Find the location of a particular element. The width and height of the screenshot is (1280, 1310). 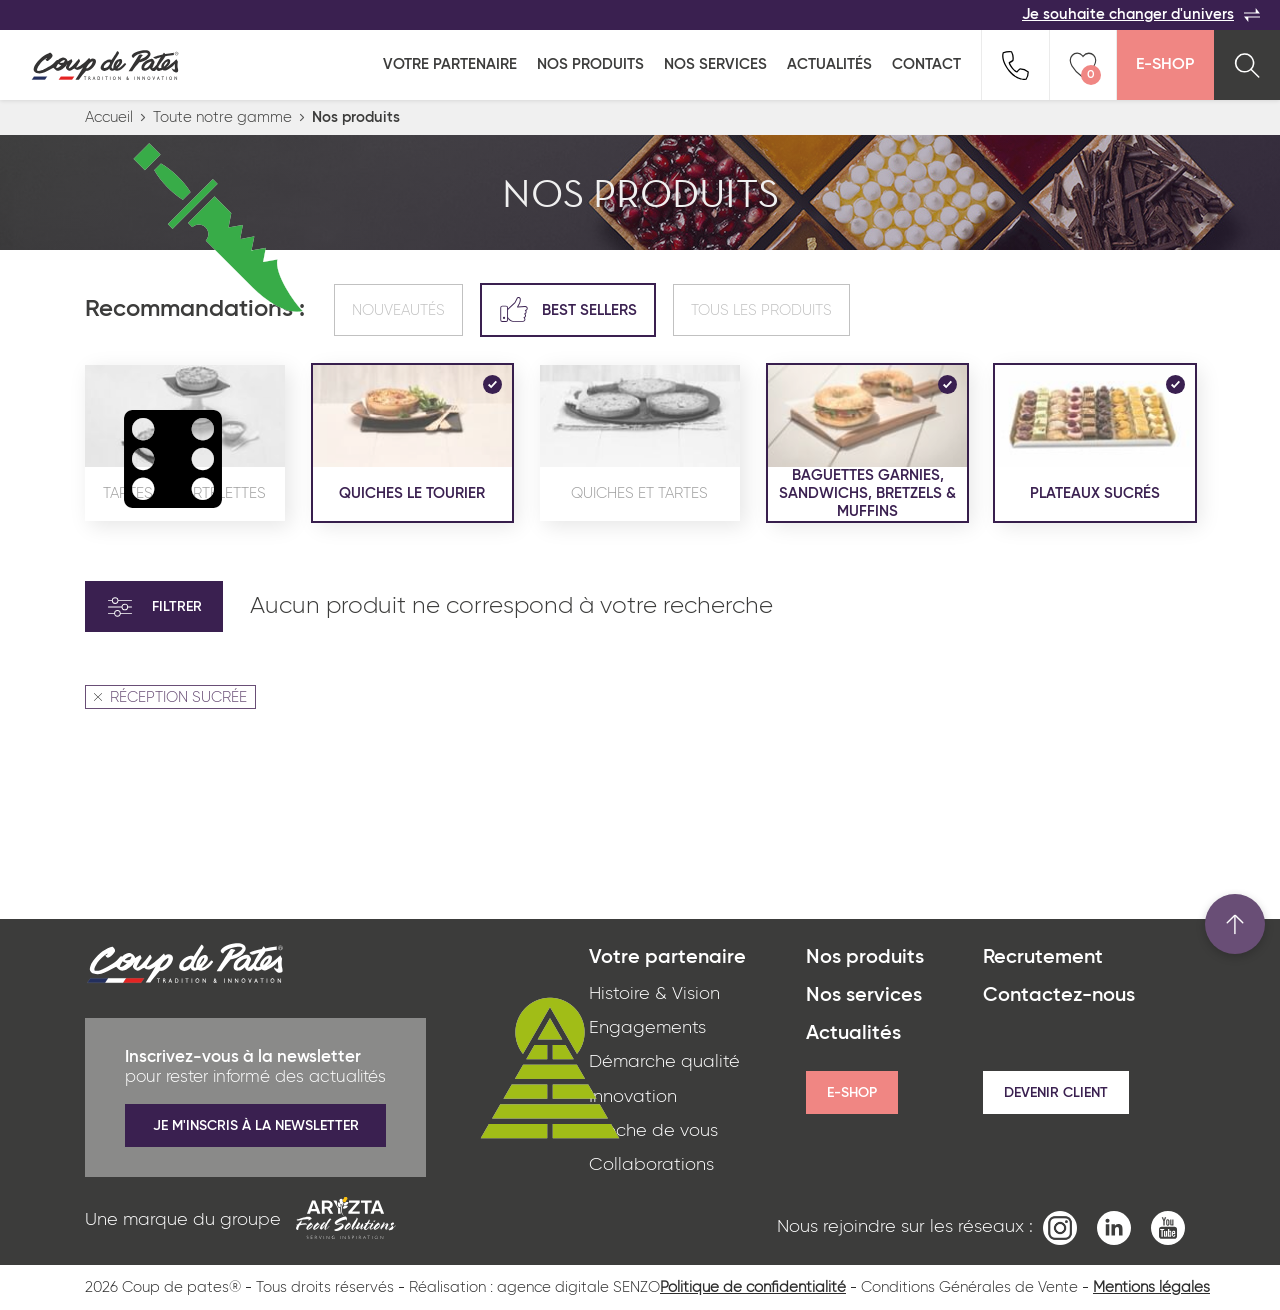

roll the dice in a game is located at coordinates (173, 459).